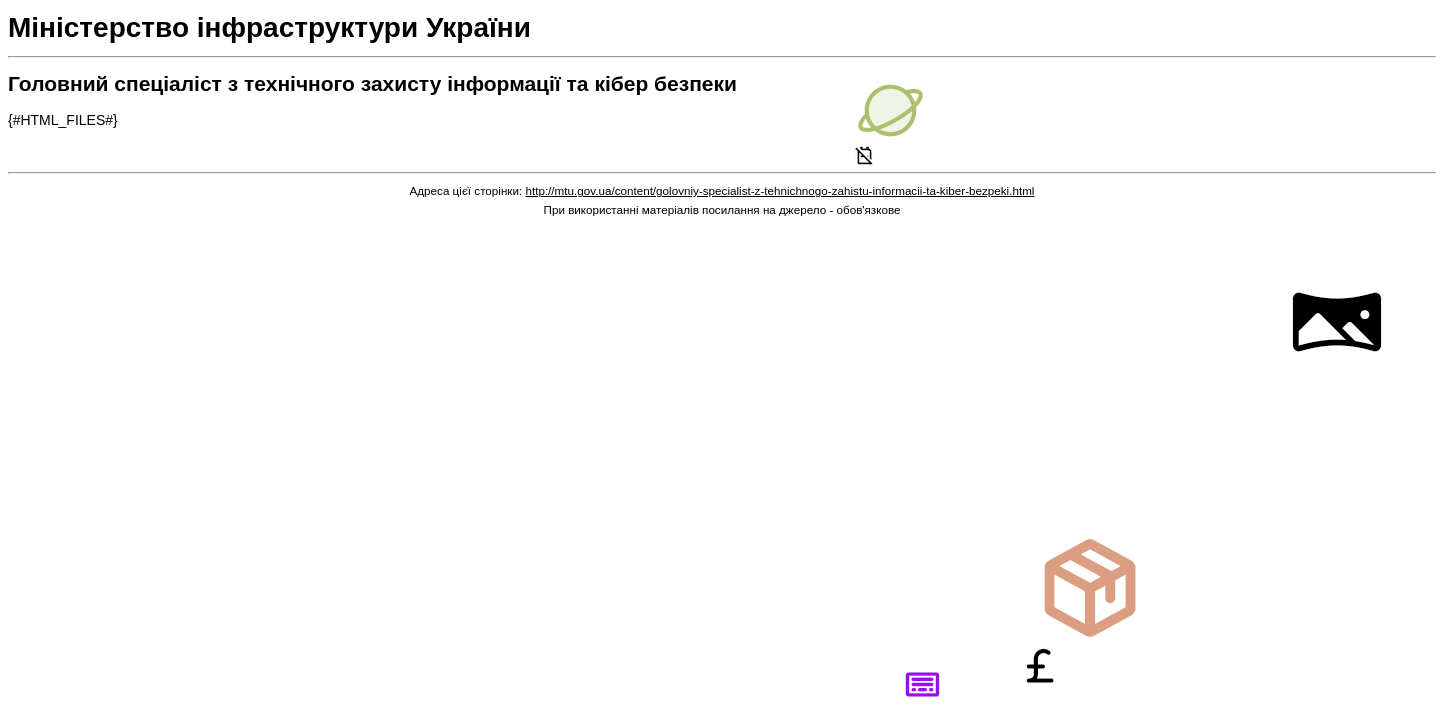  What do you see at coordinates (890, 110) in the screenshot?
I see `explore global or worldwide content` at bounding box center [890, 110].